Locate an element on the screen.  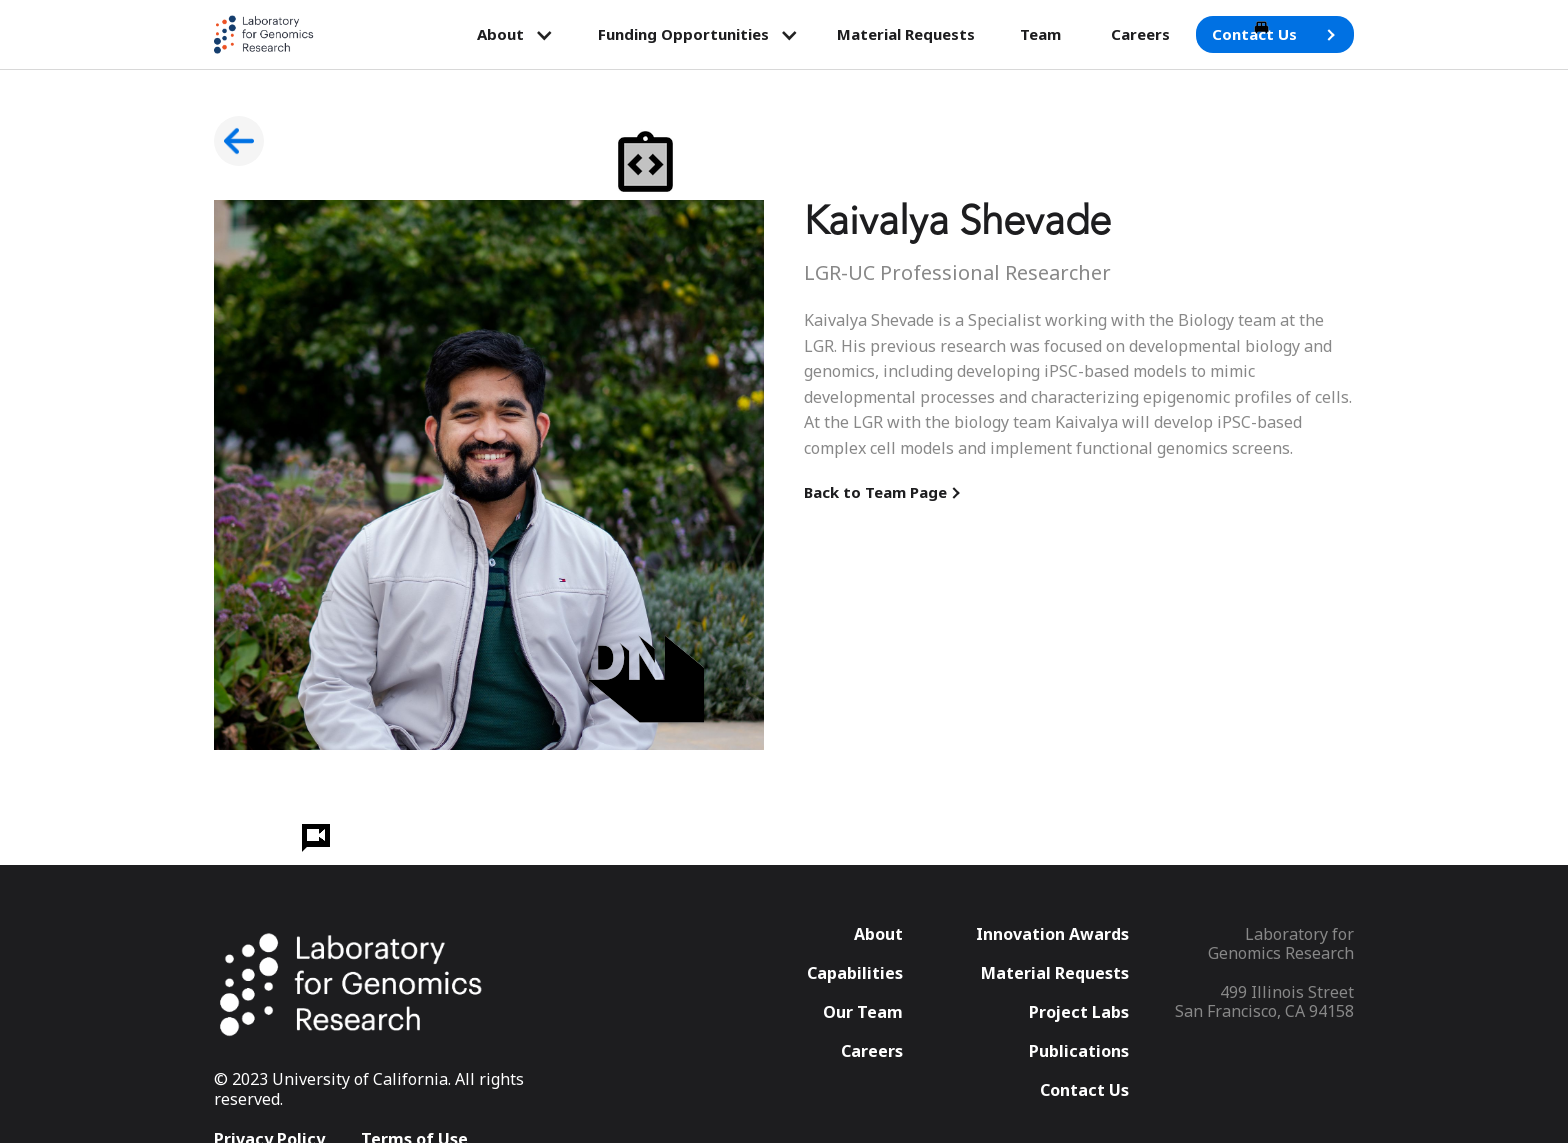
select single bed room option is located at coordinates (1261, 27).